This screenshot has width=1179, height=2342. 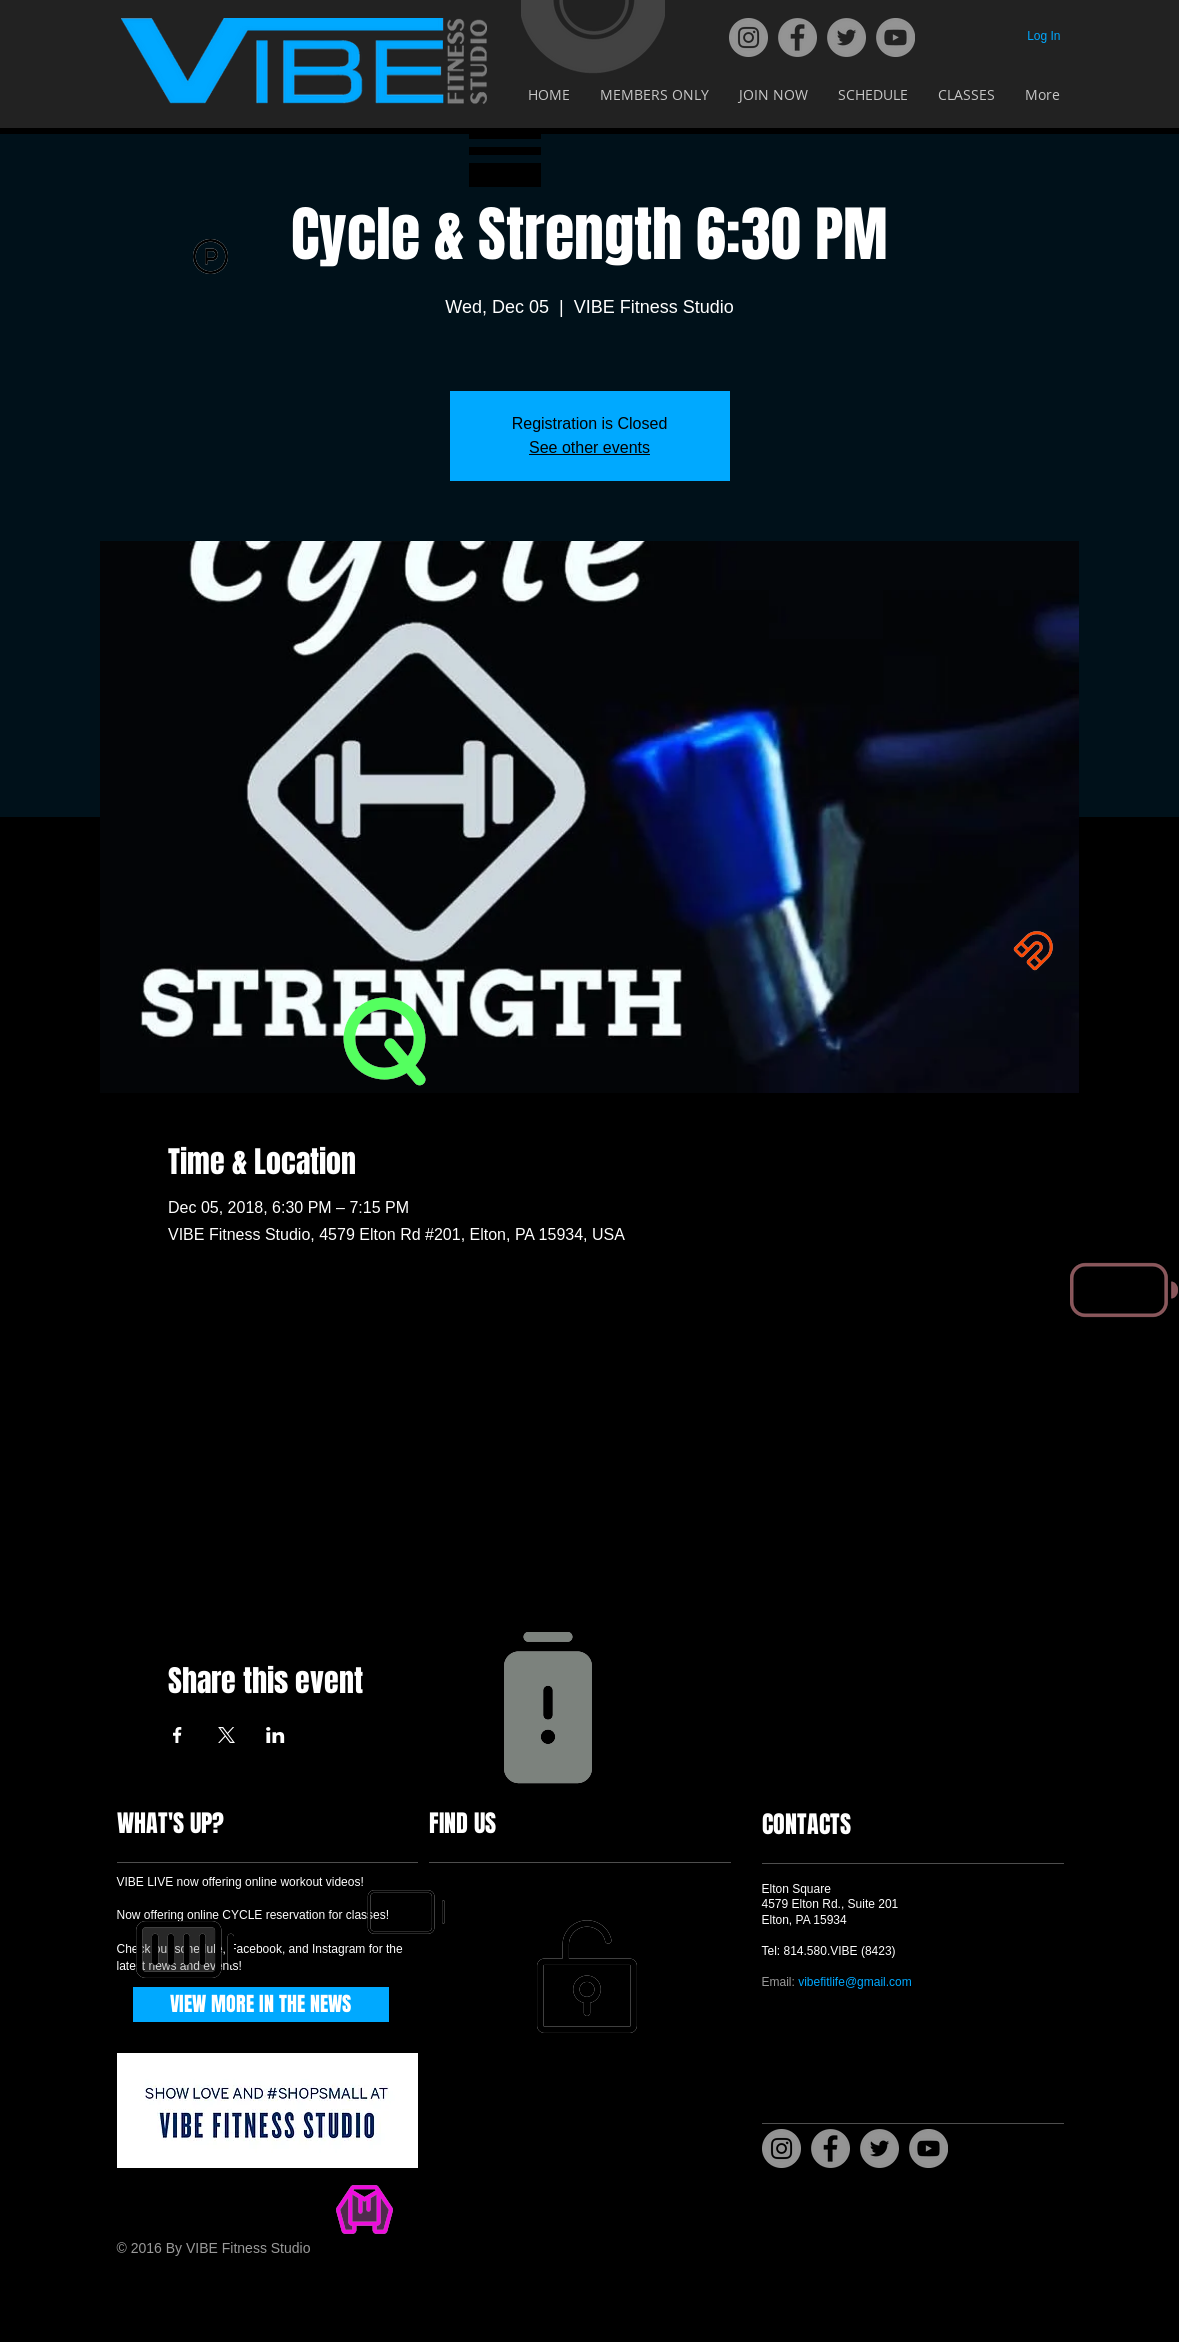 What do you see at coordinates (548, 1710) in the screenshot?
I see `indicates low battery warning` at bounding box center [548, 1710].